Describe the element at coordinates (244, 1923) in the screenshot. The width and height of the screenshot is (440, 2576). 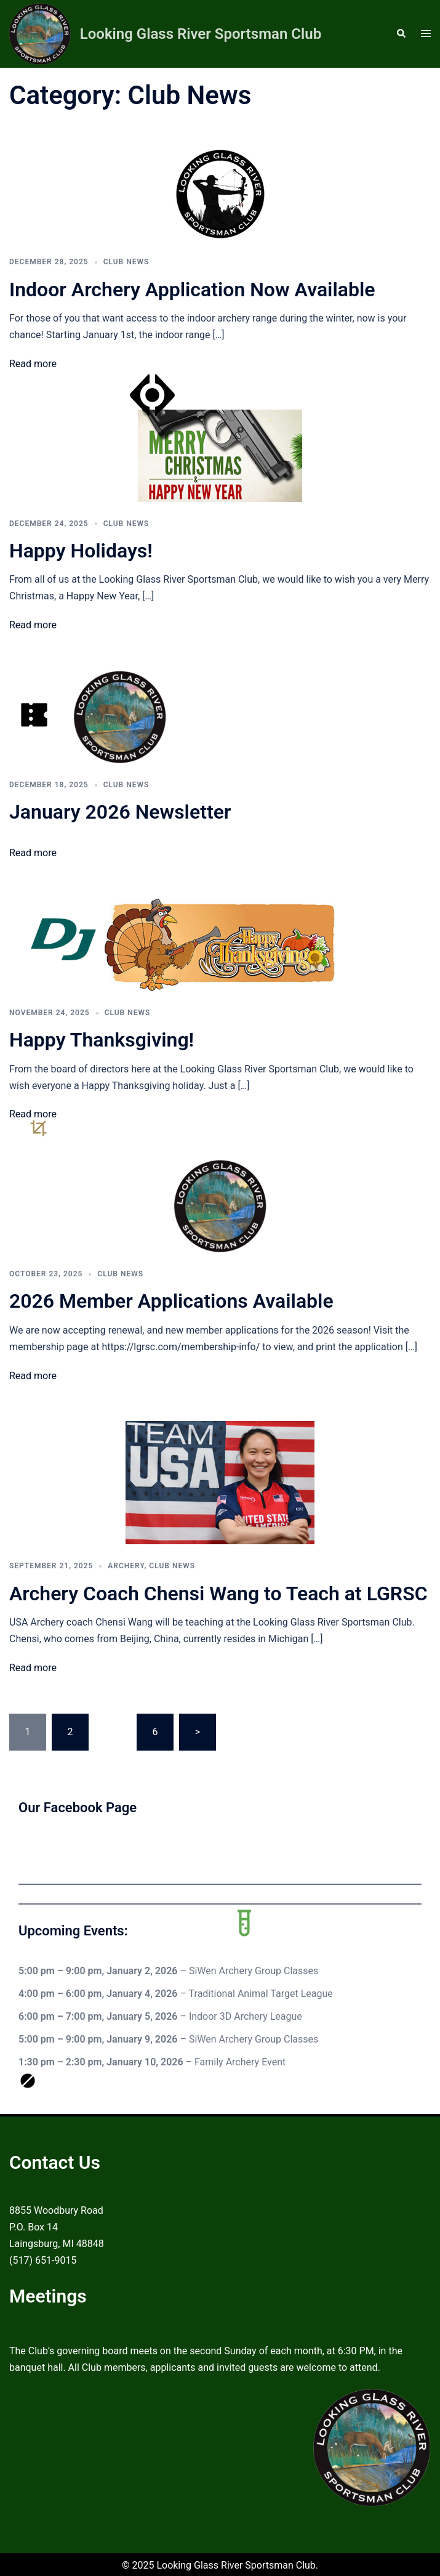
I see `access lab results or test data` at that location.